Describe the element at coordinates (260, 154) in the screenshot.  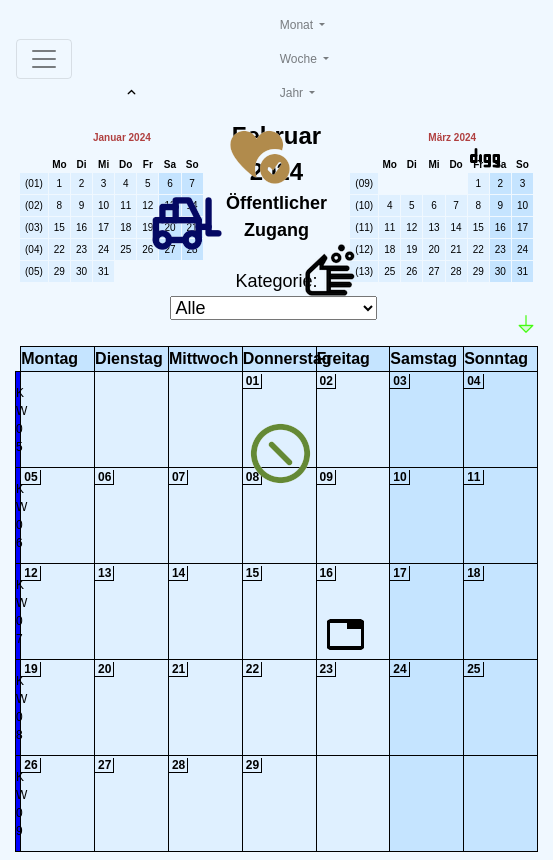
I see `item added to favorites successfully` at that location.